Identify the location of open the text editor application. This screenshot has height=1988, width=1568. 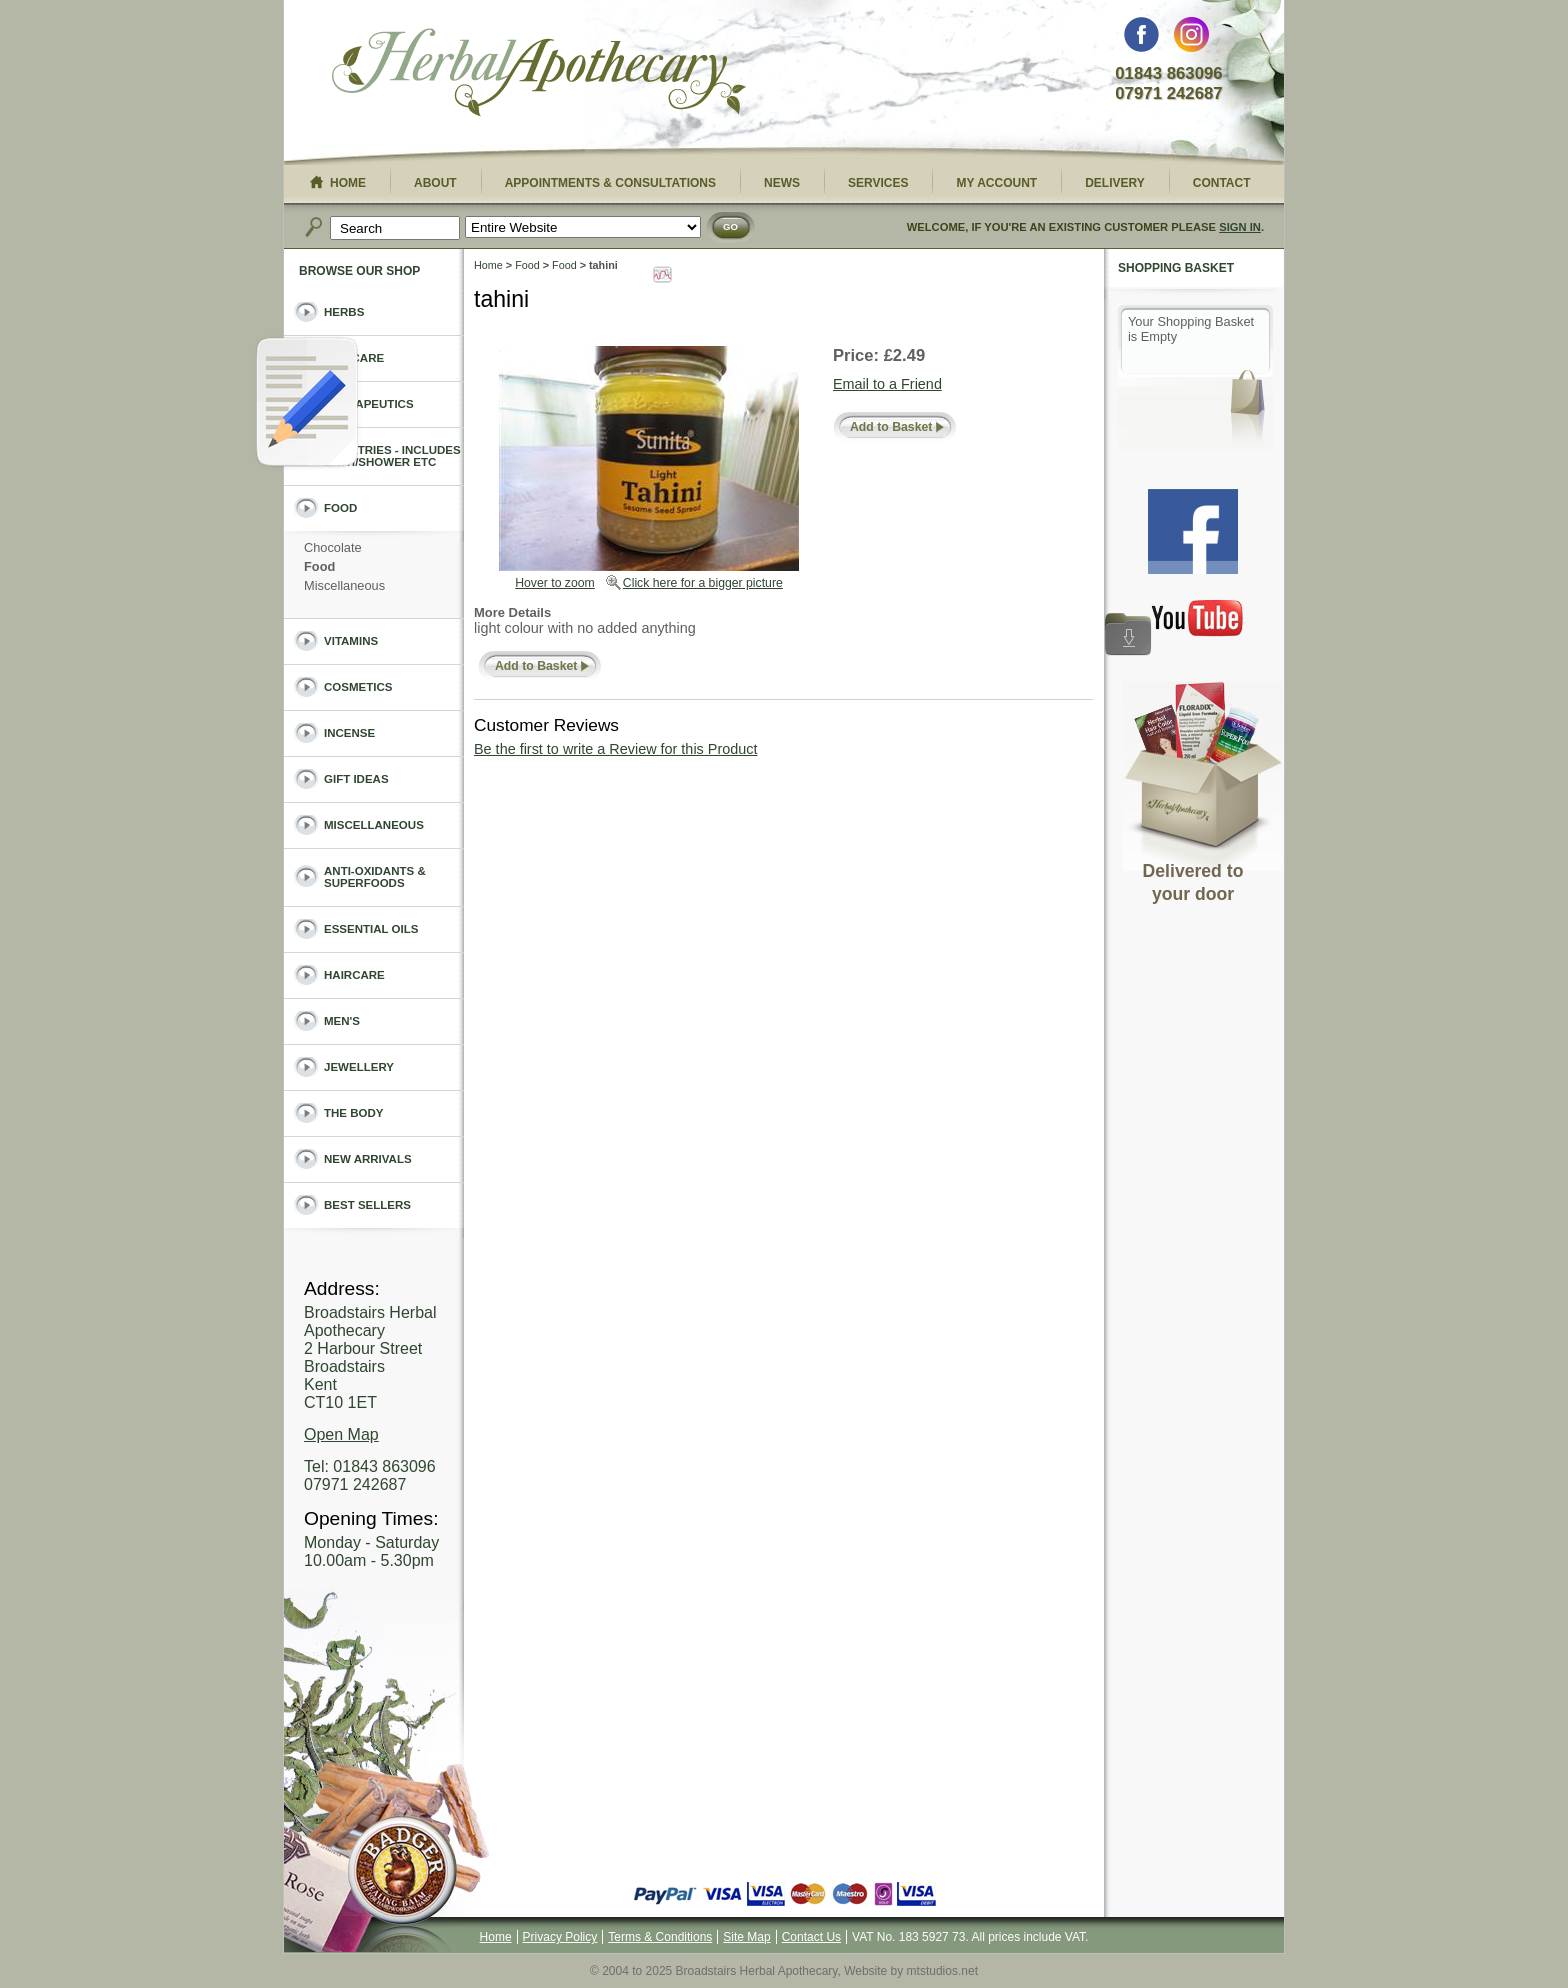
(307, 402).